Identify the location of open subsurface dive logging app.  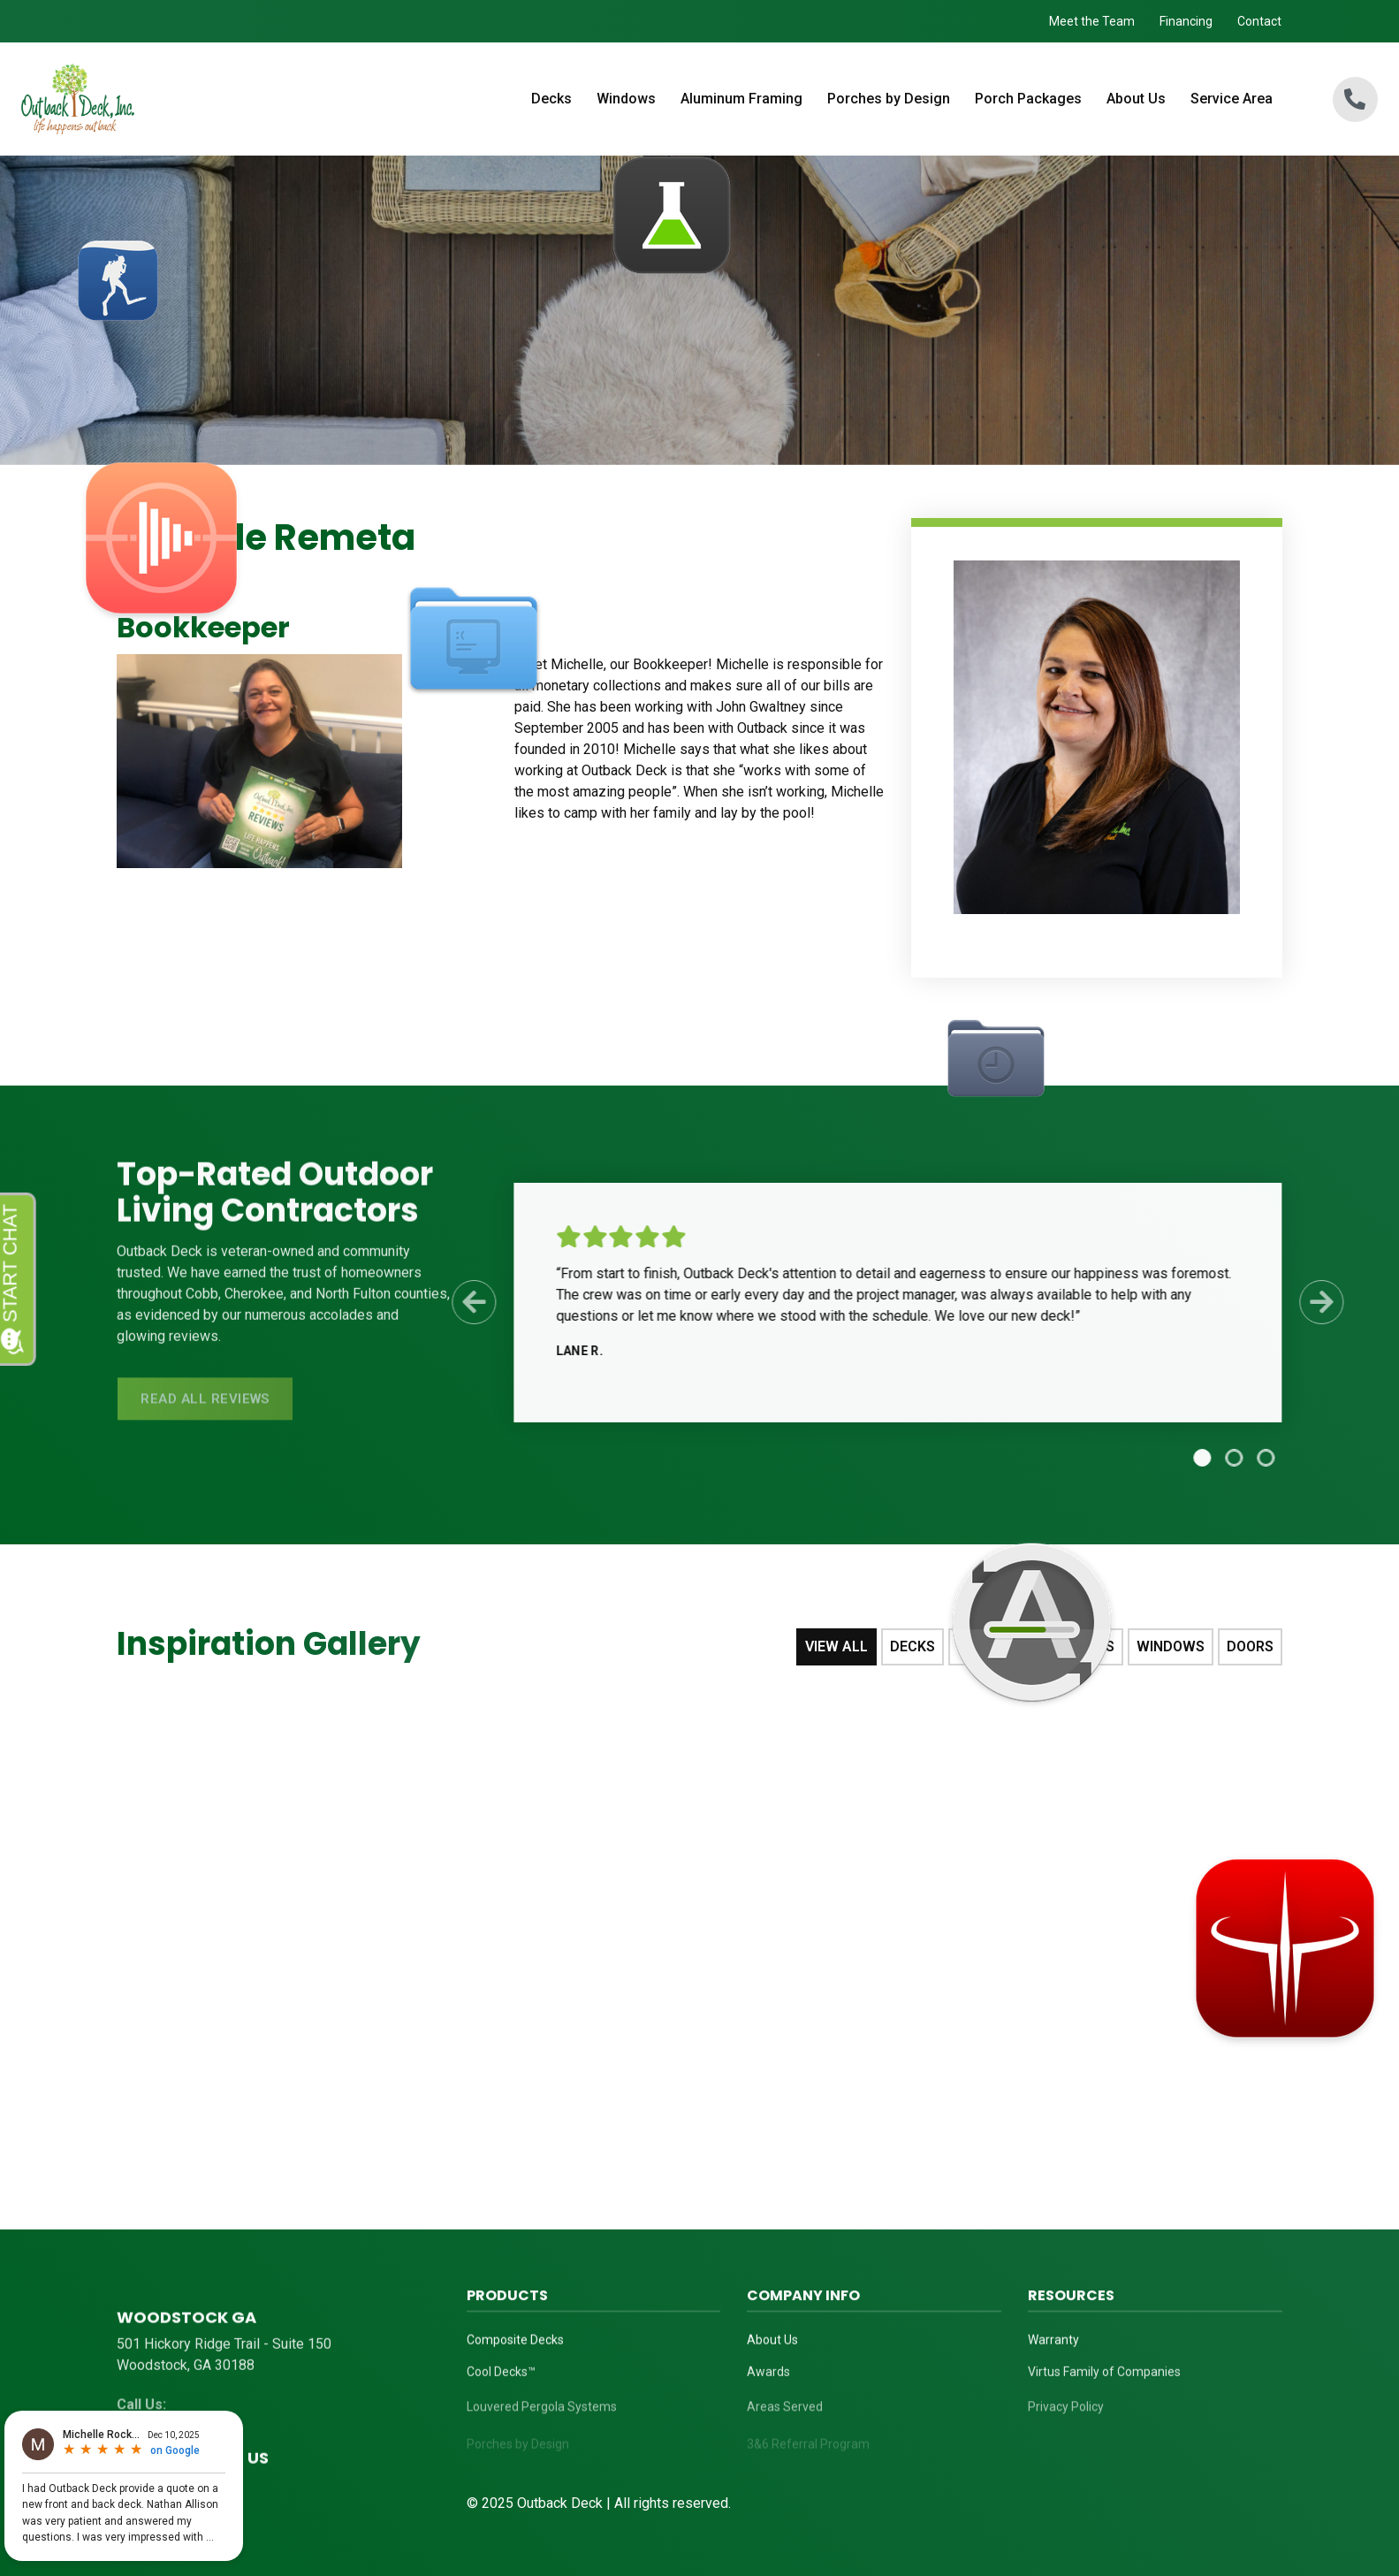
(118, 280).